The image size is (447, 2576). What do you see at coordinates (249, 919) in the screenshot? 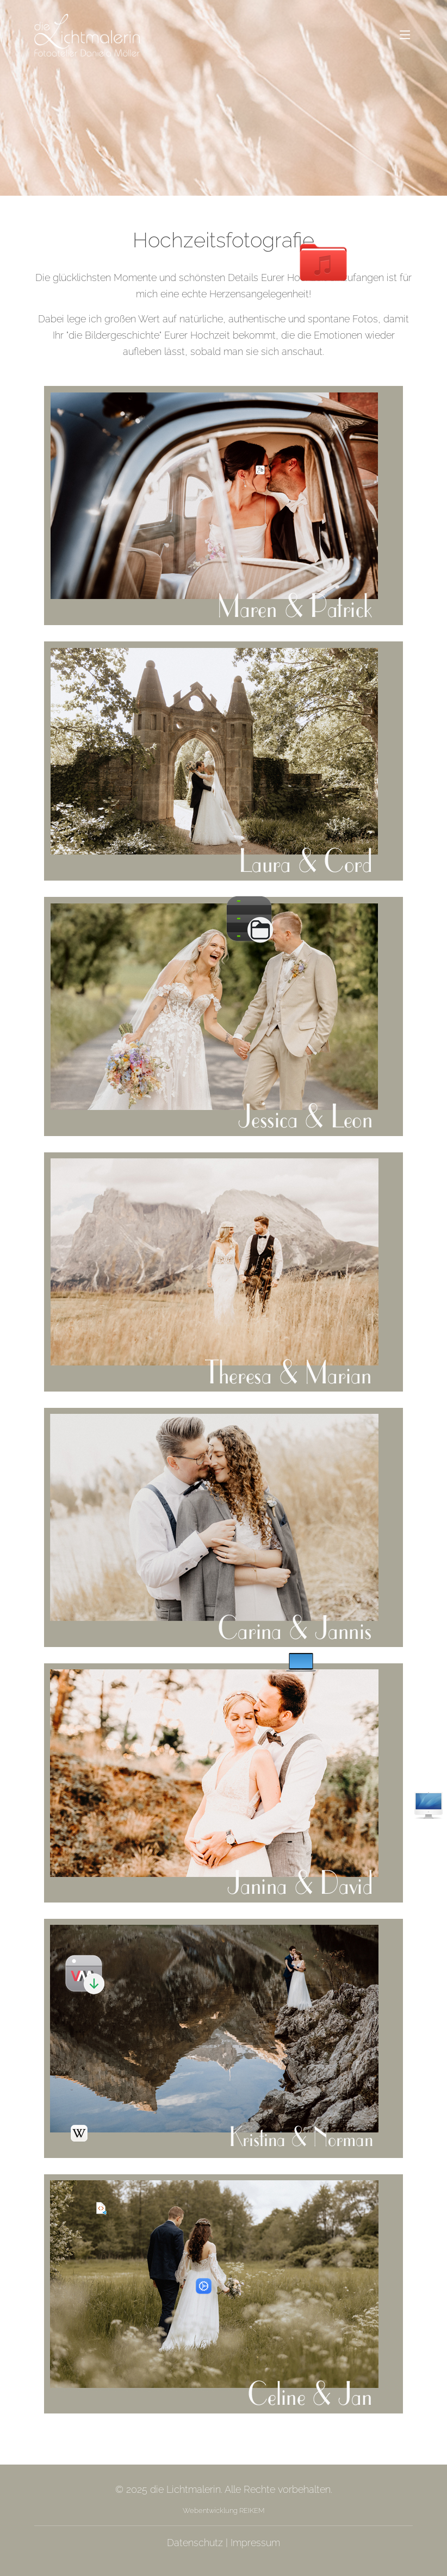
I see `configure ftp server settings` at bounding box center [249, 919].